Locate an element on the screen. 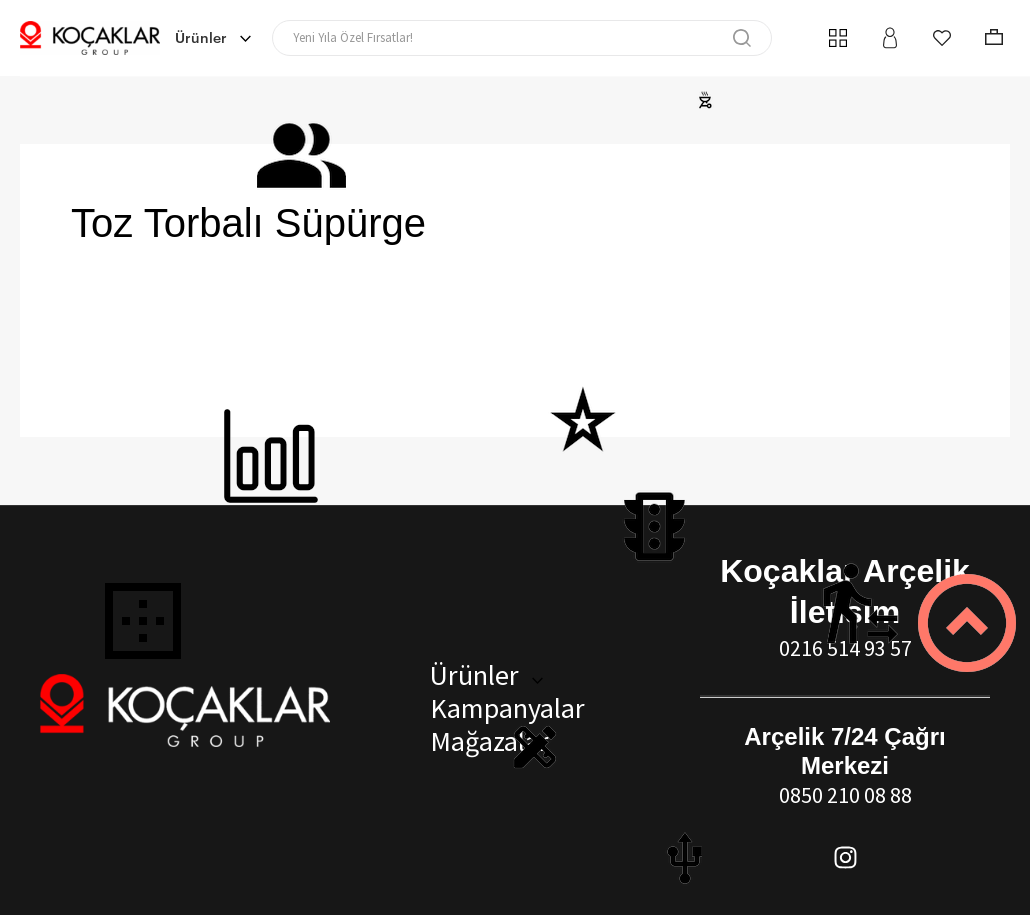 Image resolution: width=1030 pixels, height=915 pixels. apply outer border to selected cells is located at coordinates (143, 621).